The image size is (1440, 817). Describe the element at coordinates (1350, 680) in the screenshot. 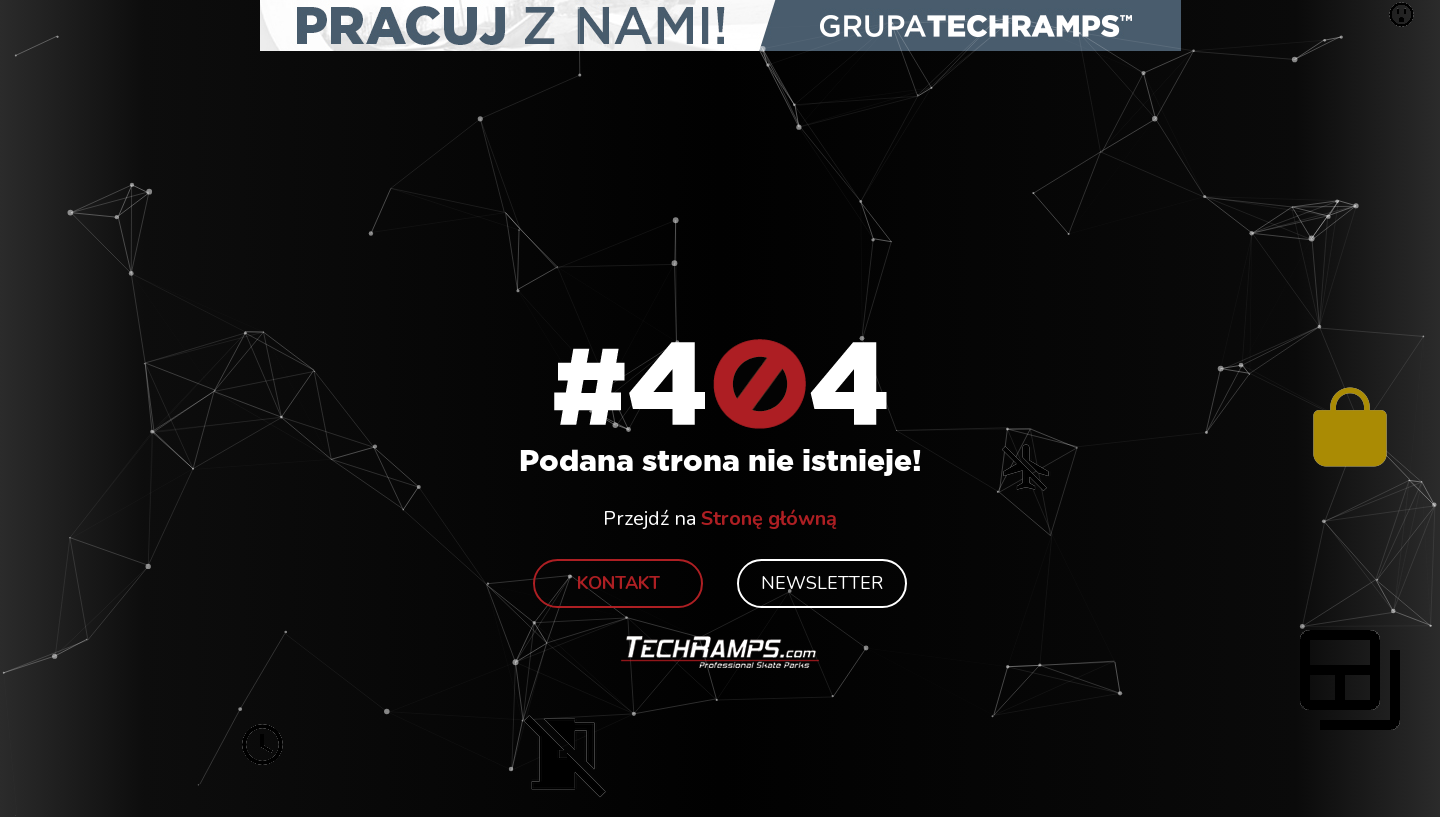

I see `create a backup copy of table data` at that location.